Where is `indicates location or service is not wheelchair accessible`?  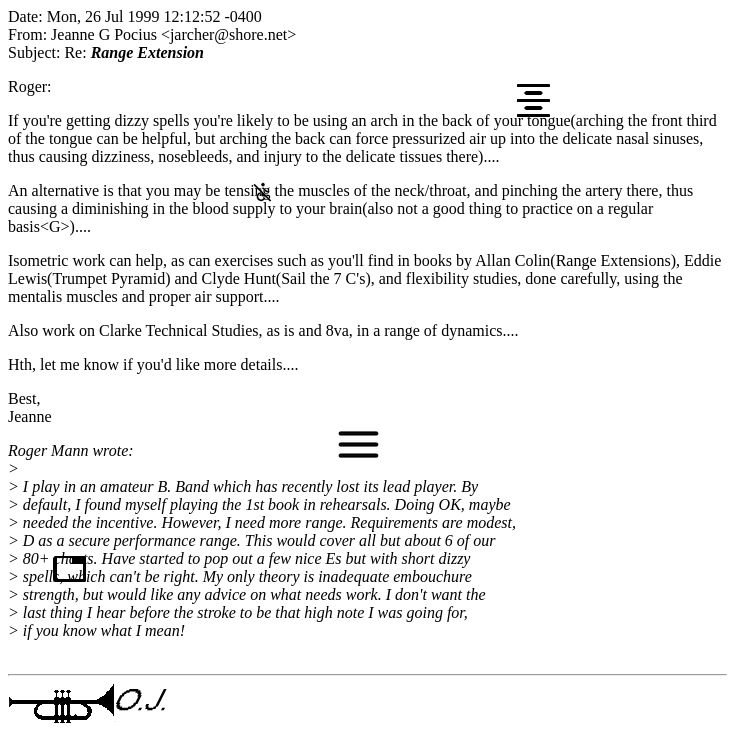
indicates location or service is not wheelchair accessible is located at coordinates (263, 192).